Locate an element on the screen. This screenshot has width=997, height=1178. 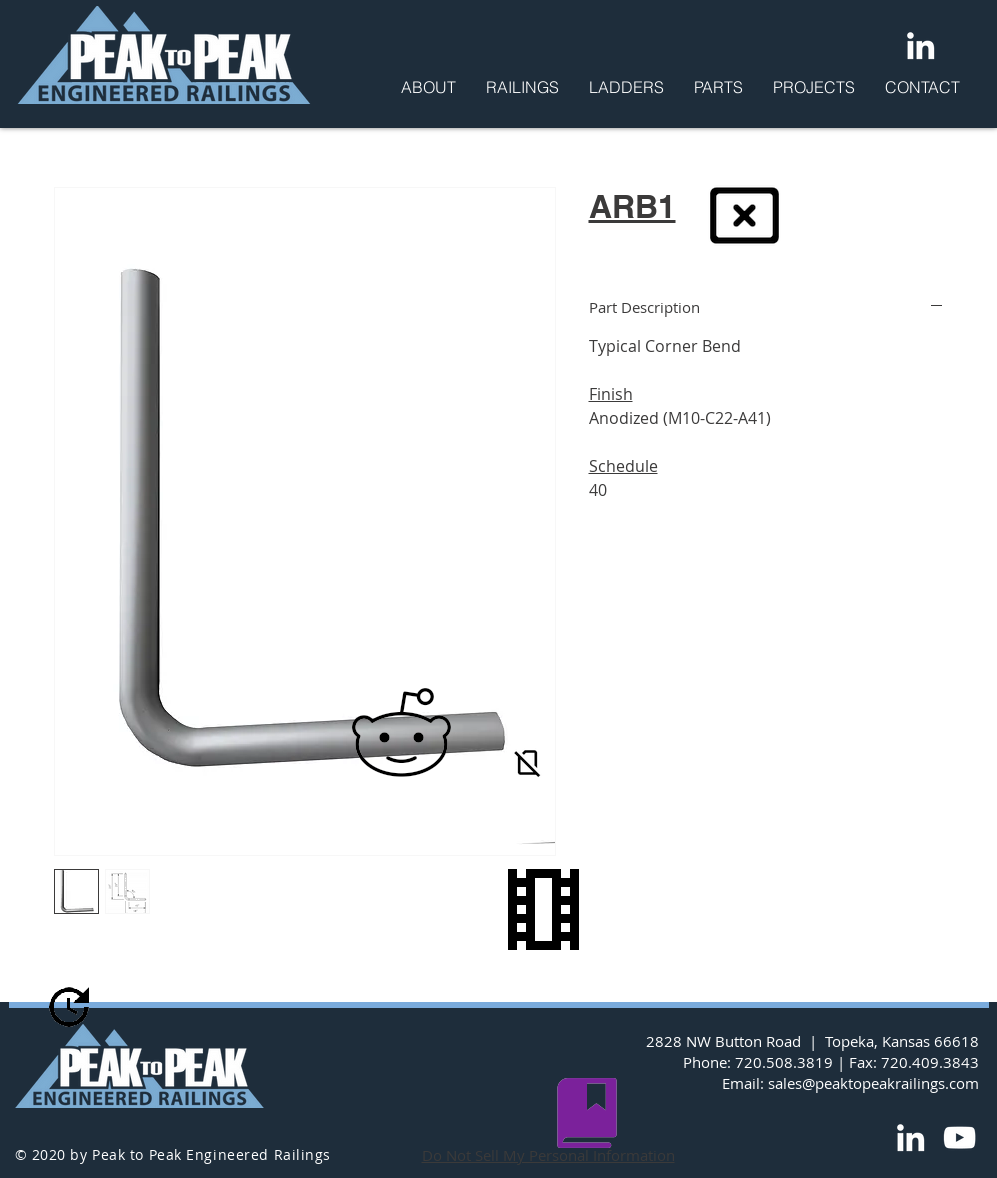
no sim card detected is located at coordinates (527, 762).